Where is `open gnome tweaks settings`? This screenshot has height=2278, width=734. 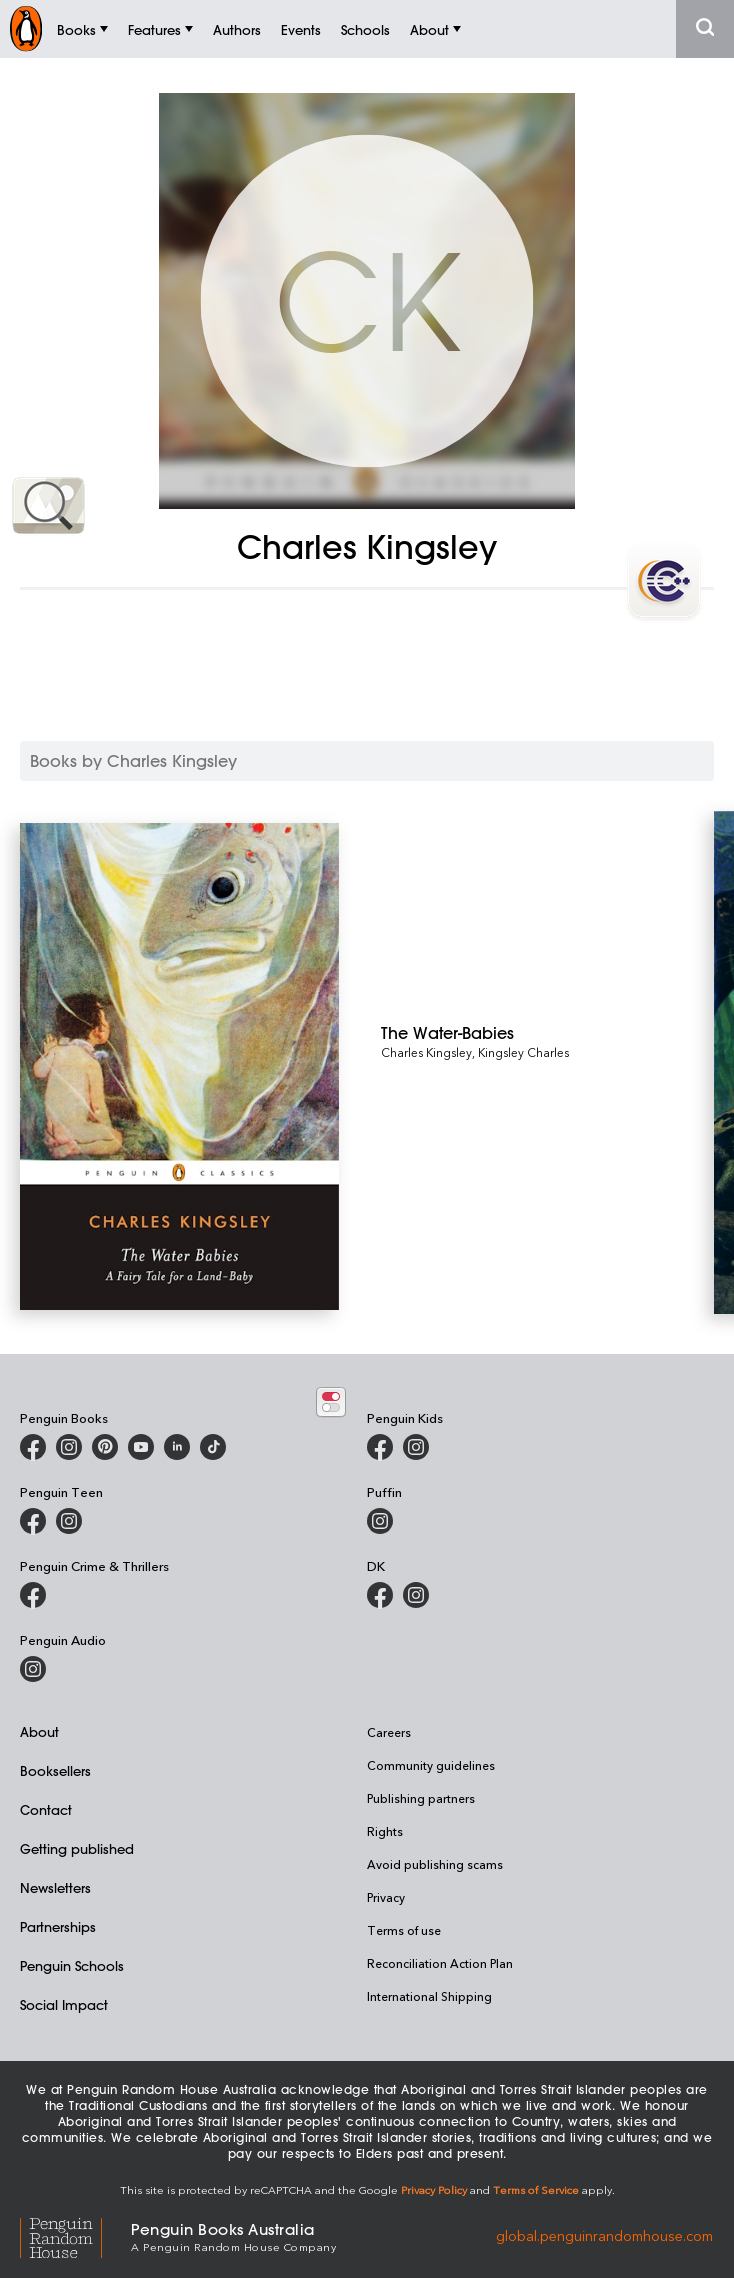
open gnome tweaks settings is located at coordinates (331, 1402).